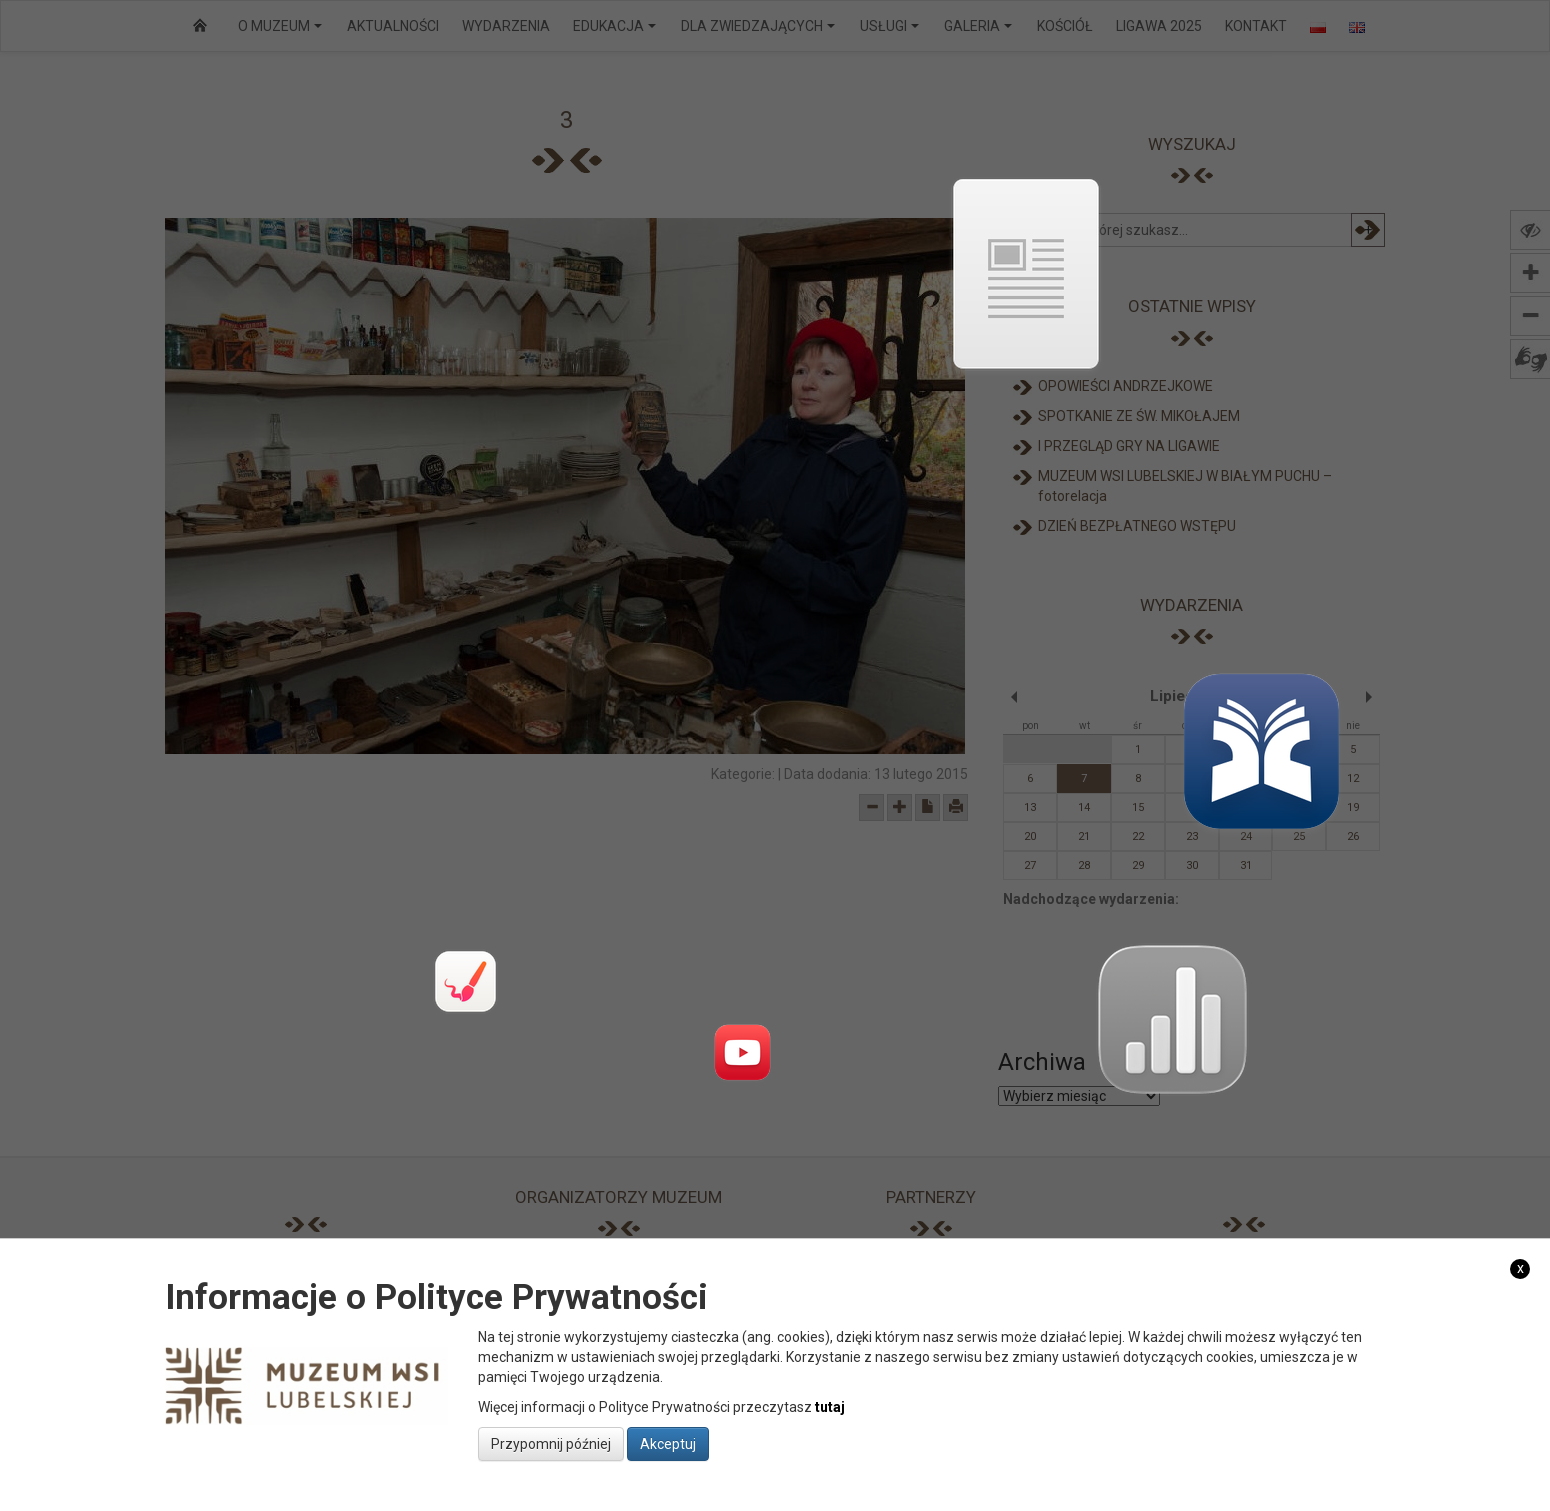  What do you see at coordinates (465, 981) in the screenshot?
I see `open gnome paint application` at bounding box center [465, 981].